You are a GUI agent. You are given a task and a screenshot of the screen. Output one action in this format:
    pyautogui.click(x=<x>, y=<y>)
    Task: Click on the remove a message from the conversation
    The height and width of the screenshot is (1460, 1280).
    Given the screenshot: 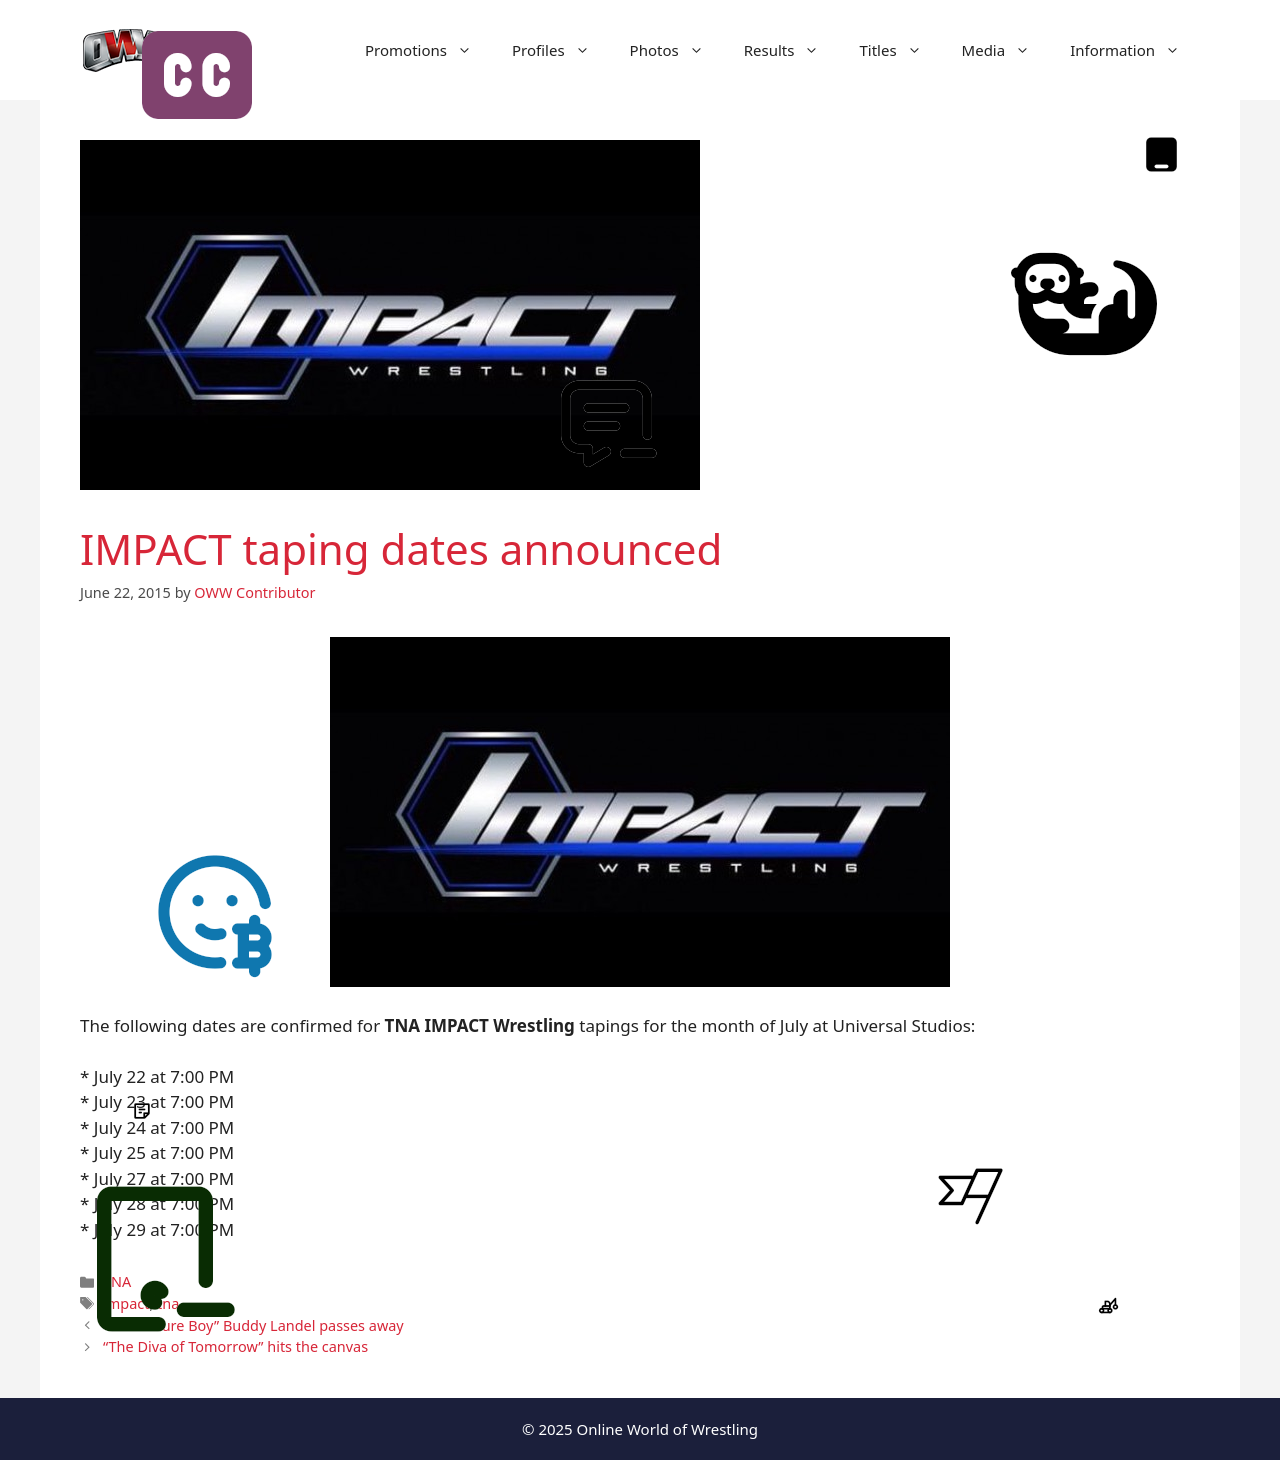 What is the action you would take?
    pyautogui.click(x=606, y=421)
    